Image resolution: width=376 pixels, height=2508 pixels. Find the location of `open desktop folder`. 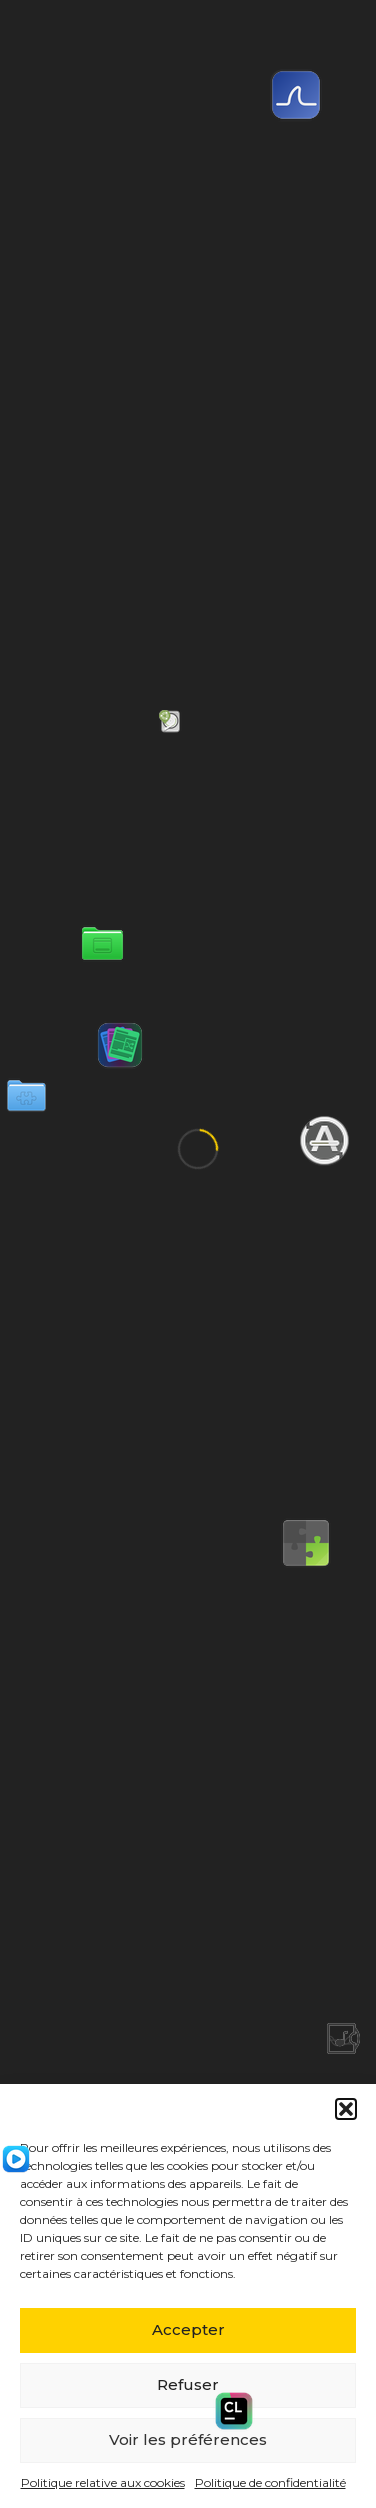

open desktop folder is located at coordinates (102, 943).